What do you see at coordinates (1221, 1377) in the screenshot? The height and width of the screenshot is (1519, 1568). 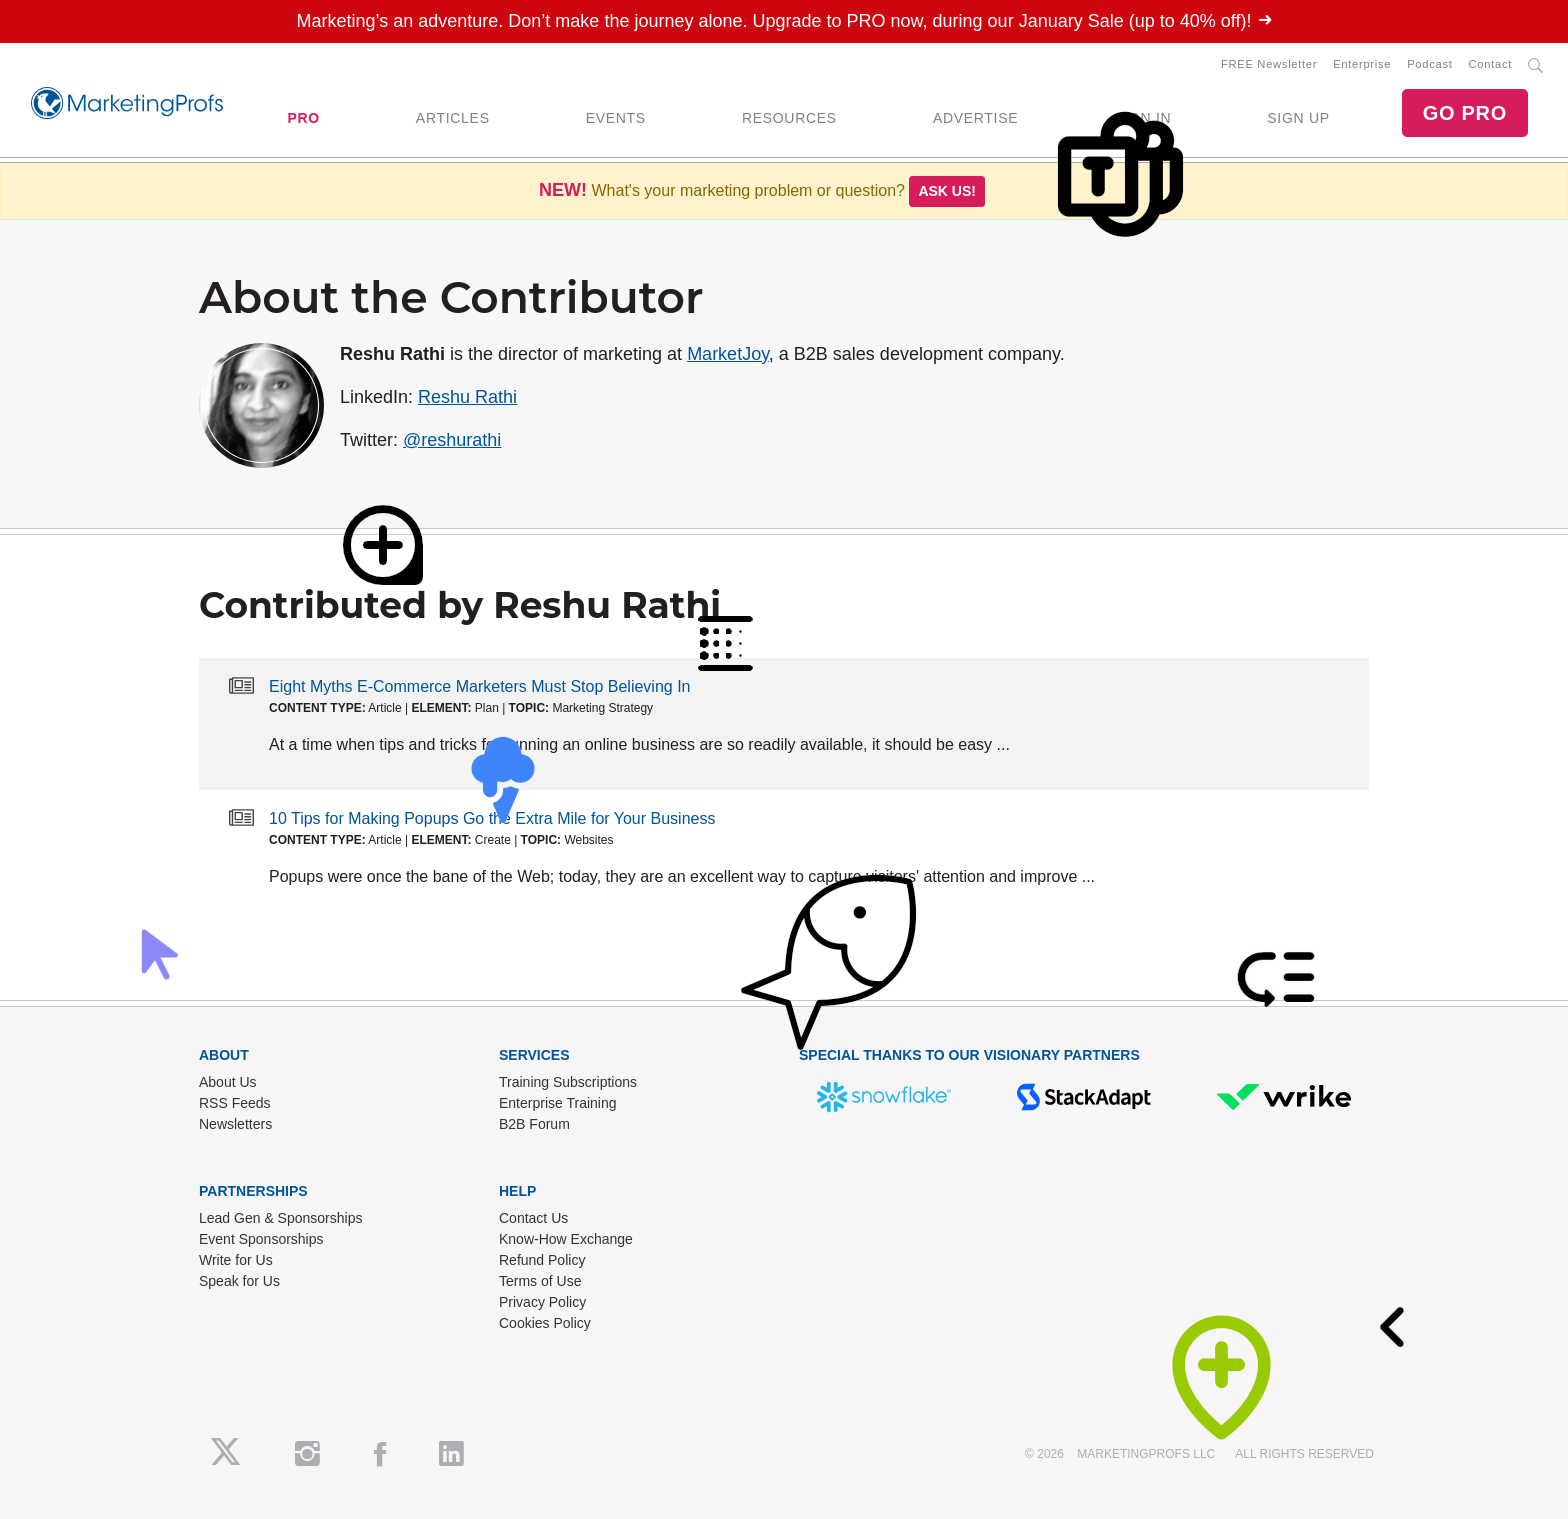 I see `add a new location pin` at bounding box center [1221, 1377].